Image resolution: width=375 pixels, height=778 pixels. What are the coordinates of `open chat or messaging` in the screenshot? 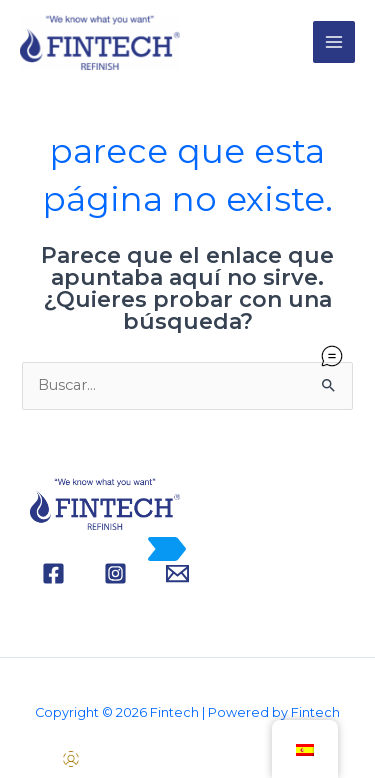 It's located at (332, 356).